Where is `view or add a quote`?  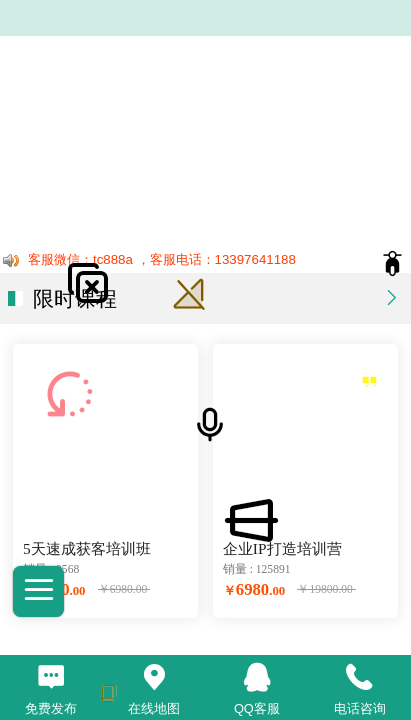
view or add a quote is located at coordinates (369, 381).